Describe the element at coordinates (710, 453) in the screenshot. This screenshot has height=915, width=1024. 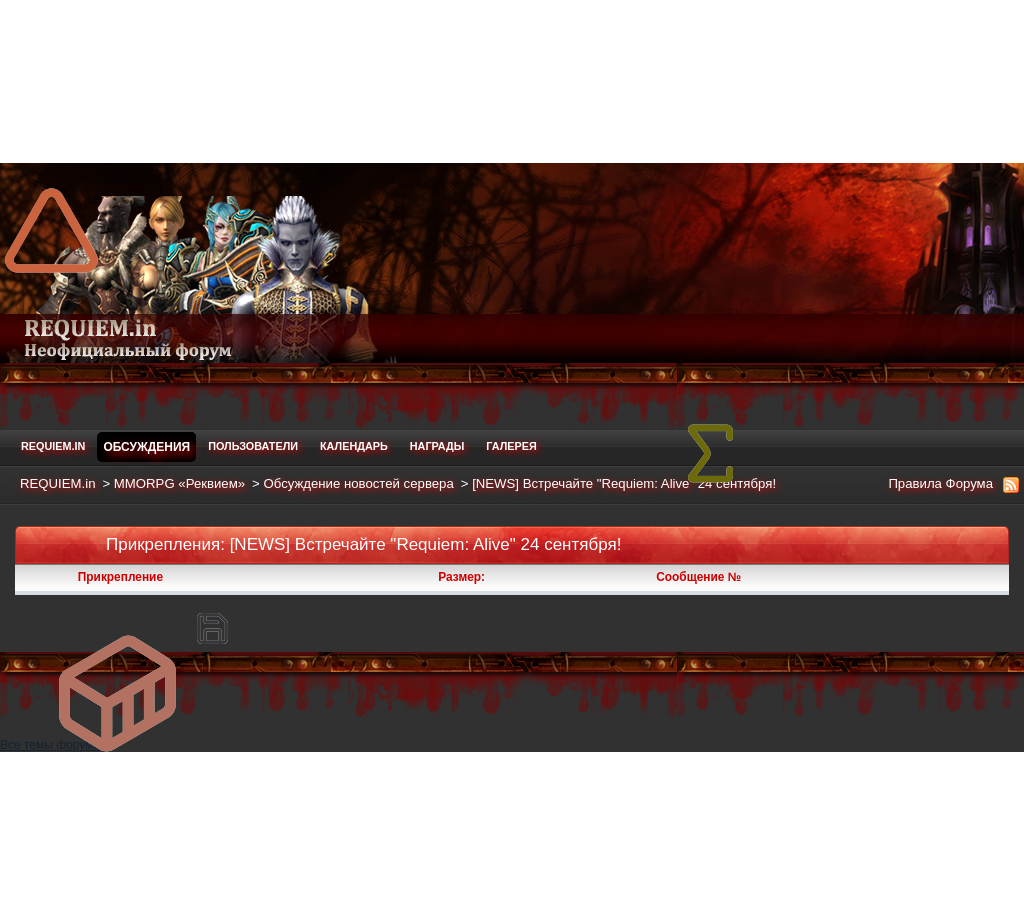
I see `calculate sum or total` at that location.